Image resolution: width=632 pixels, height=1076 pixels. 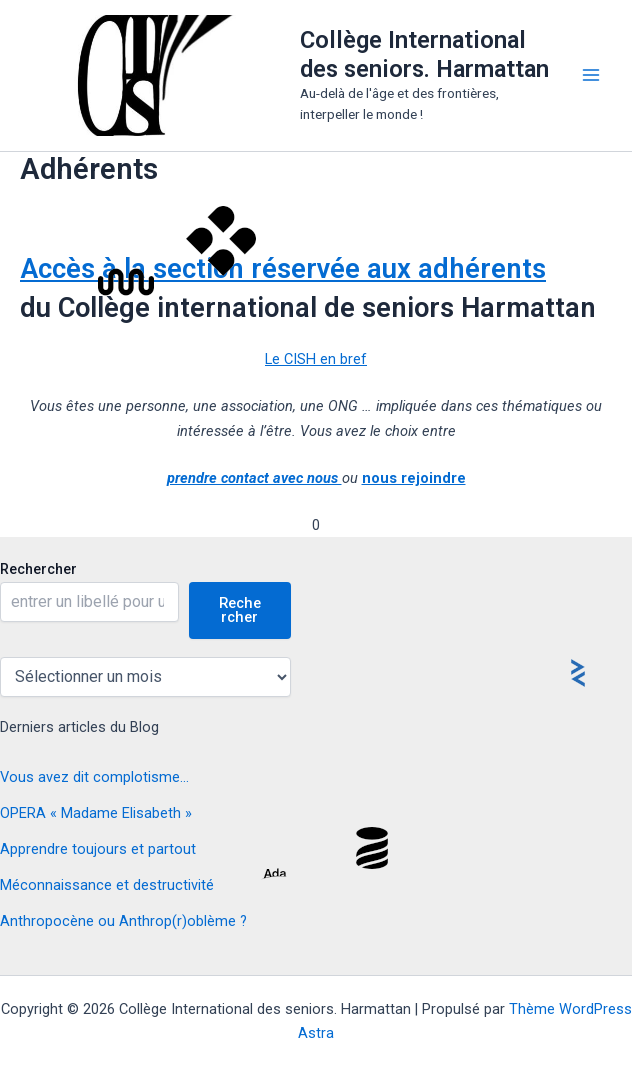 I want to click on bentobox company logo, so click(x=221, y=241).